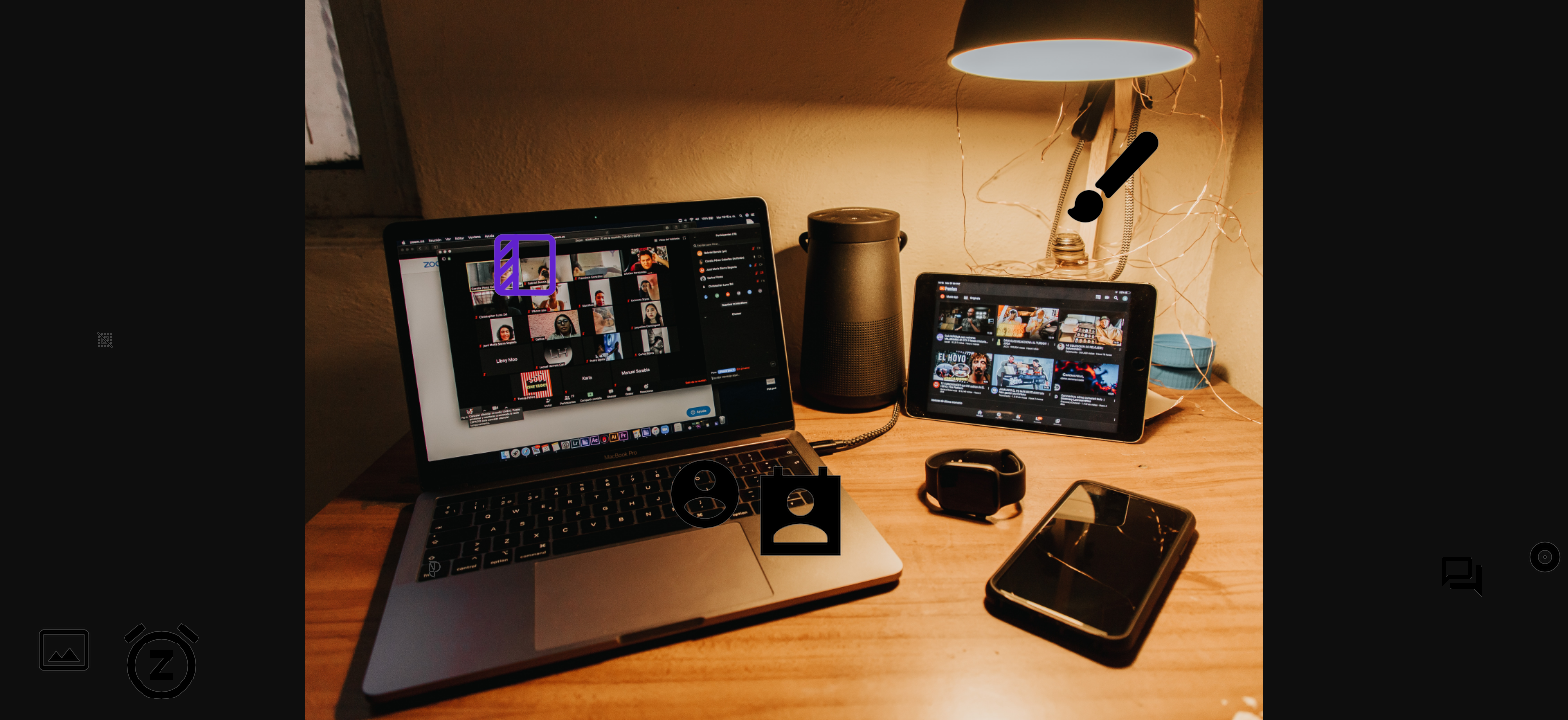 This screenshot has height=720, width=1568. Describe the element at coordinates (64, 650) in the screenshot. I see `view image at actual size` at that location.